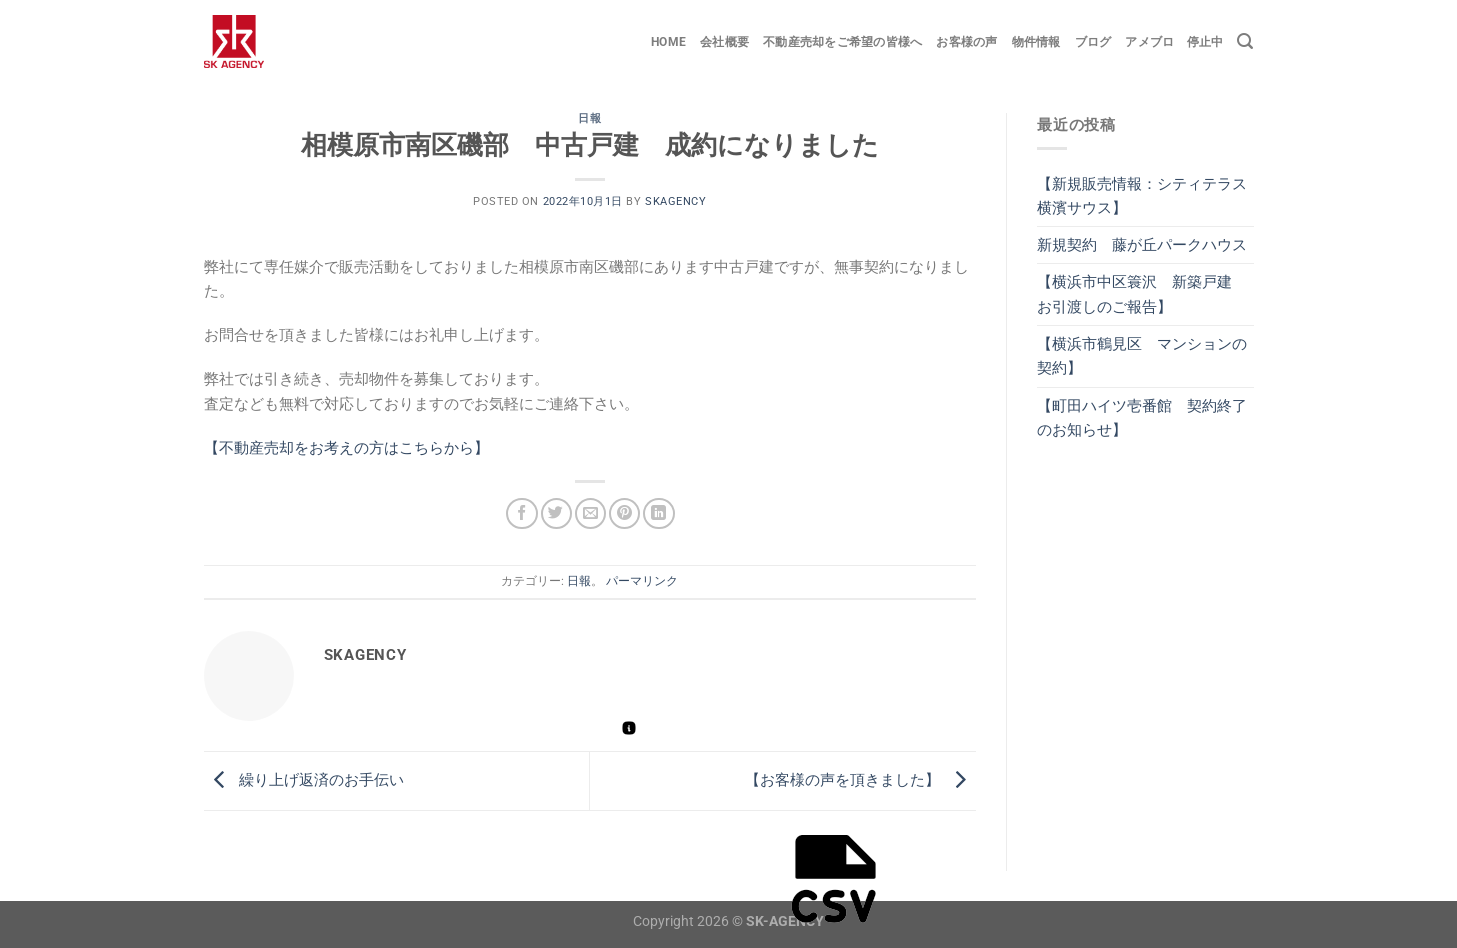 The height and width of the screenshot is (948, 1457). What do you see at coordinates (629, 728) in the screenshot?
I see `view more information or details` at bounding box center [629, 728].